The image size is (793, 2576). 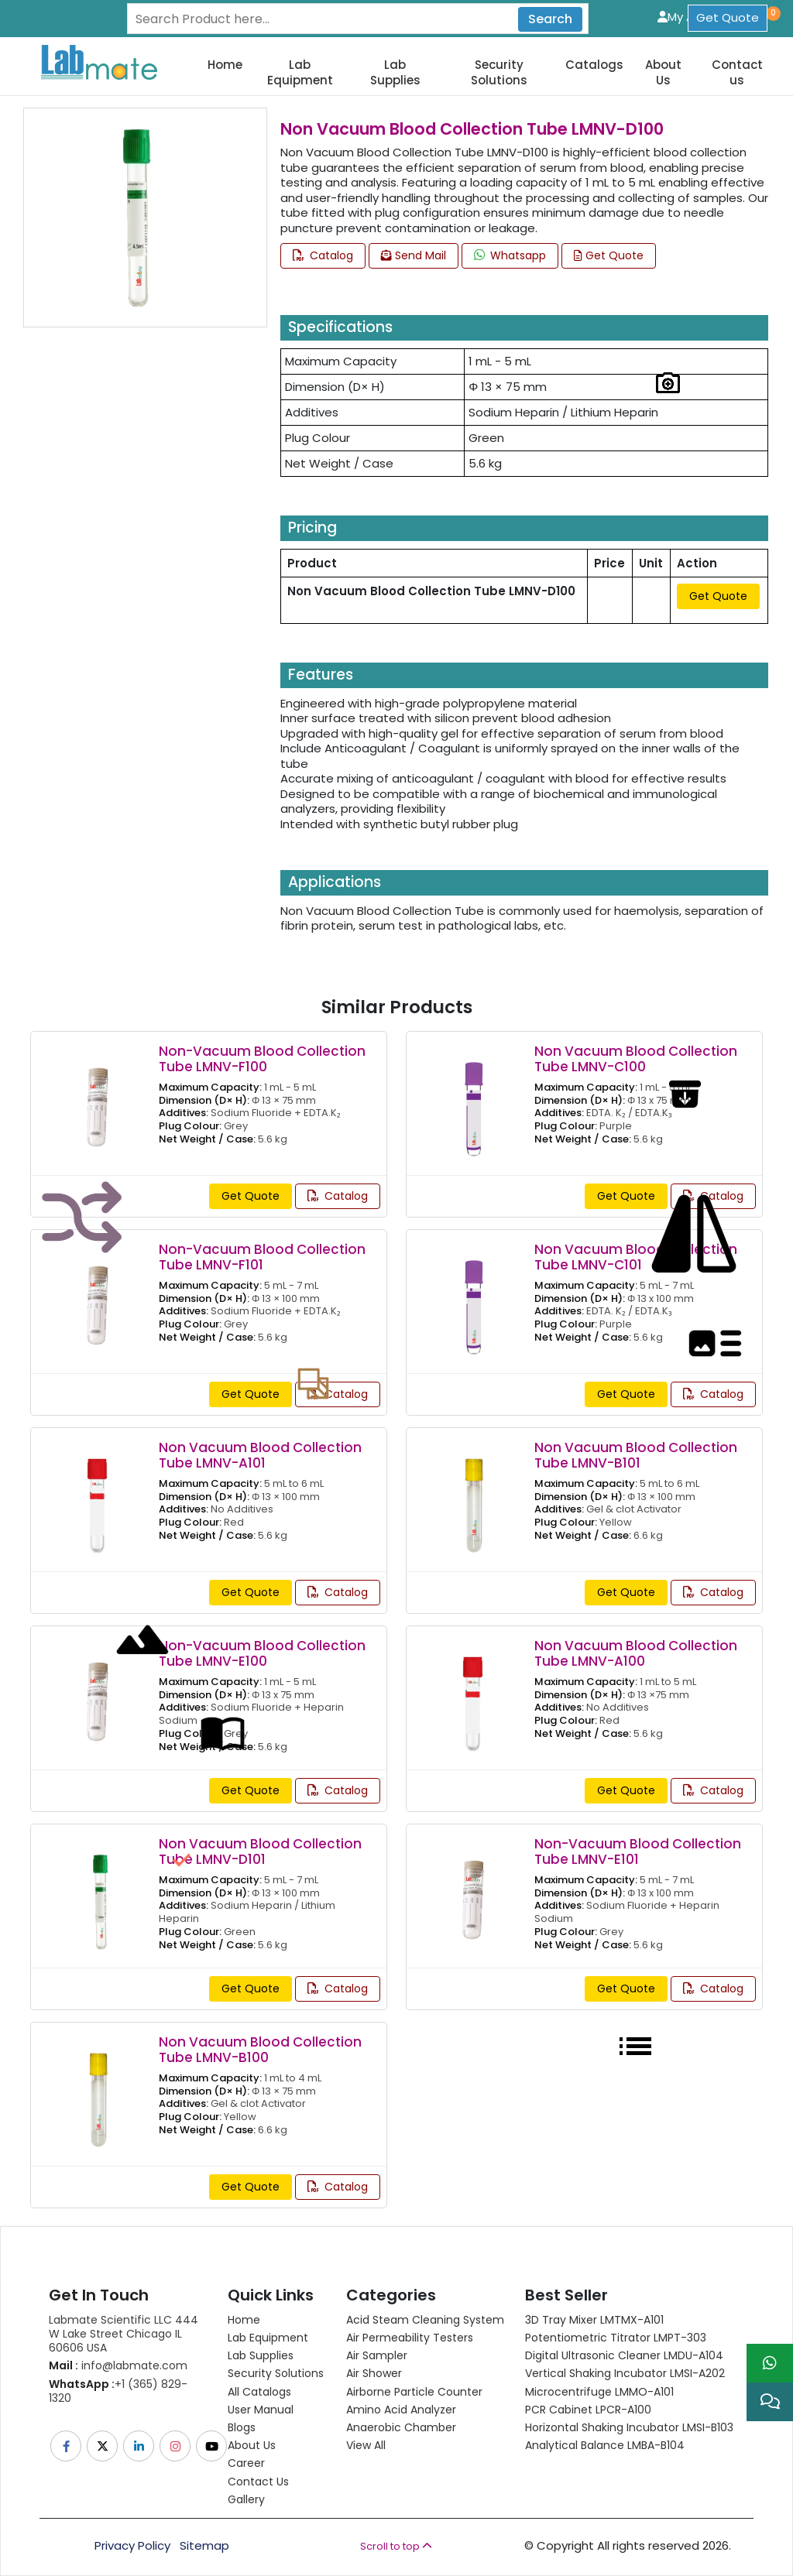 I want to click on view items in list format, so click(x=635, y=2046).